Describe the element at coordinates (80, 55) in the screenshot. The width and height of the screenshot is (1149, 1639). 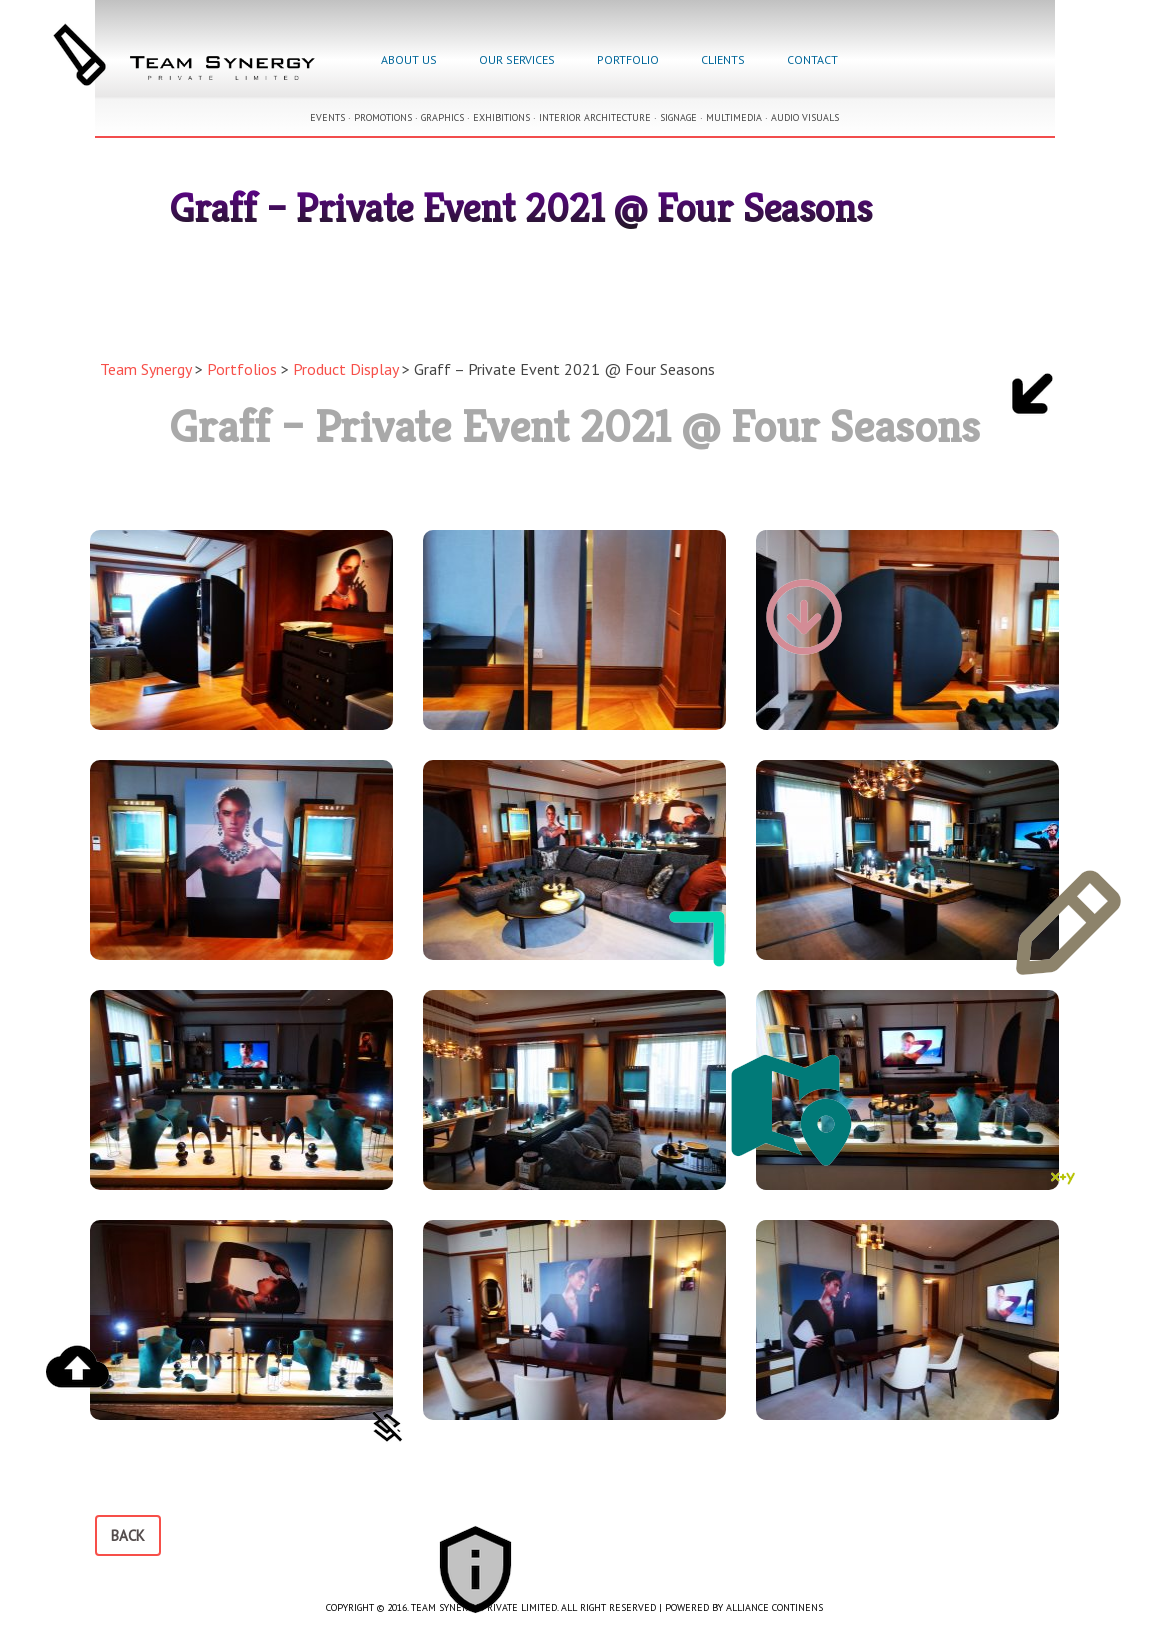
I see `find carpentry or woodworking services` at that location.